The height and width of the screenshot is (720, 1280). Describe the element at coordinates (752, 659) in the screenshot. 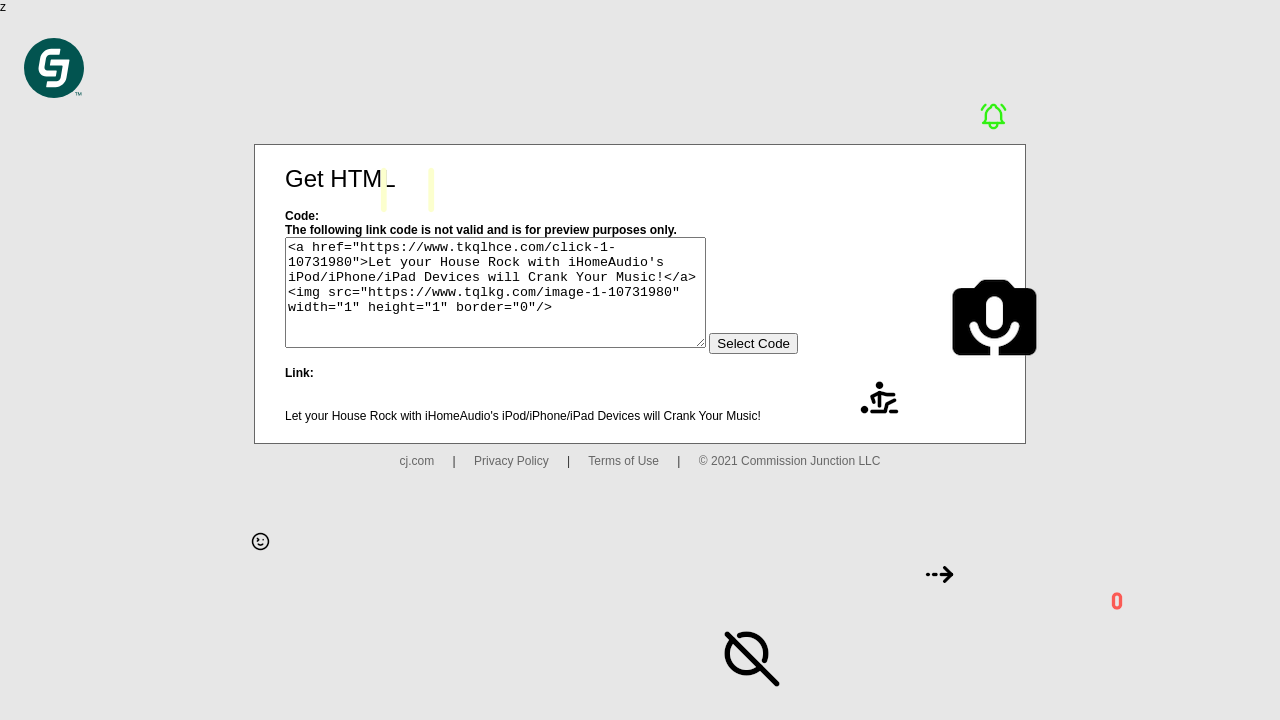

I see `search functionality is disabled` at that location.